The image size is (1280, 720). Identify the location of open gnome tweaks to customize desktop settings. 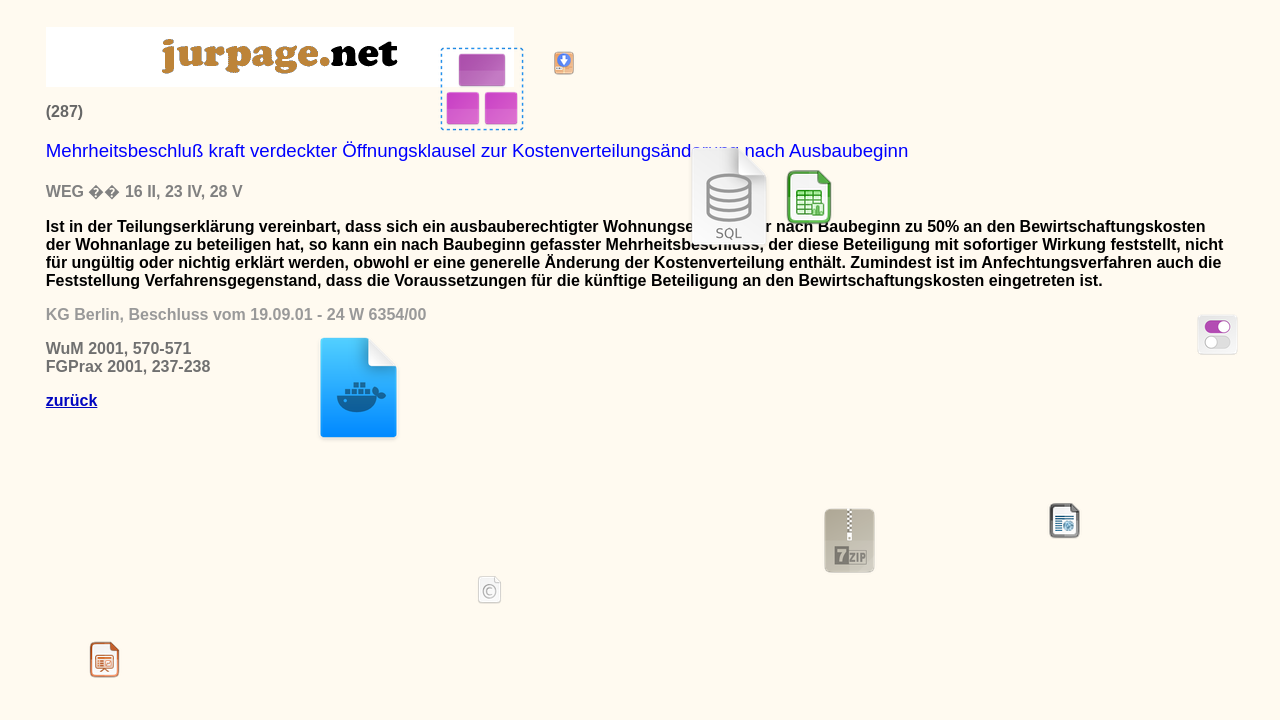
(1217, 334).